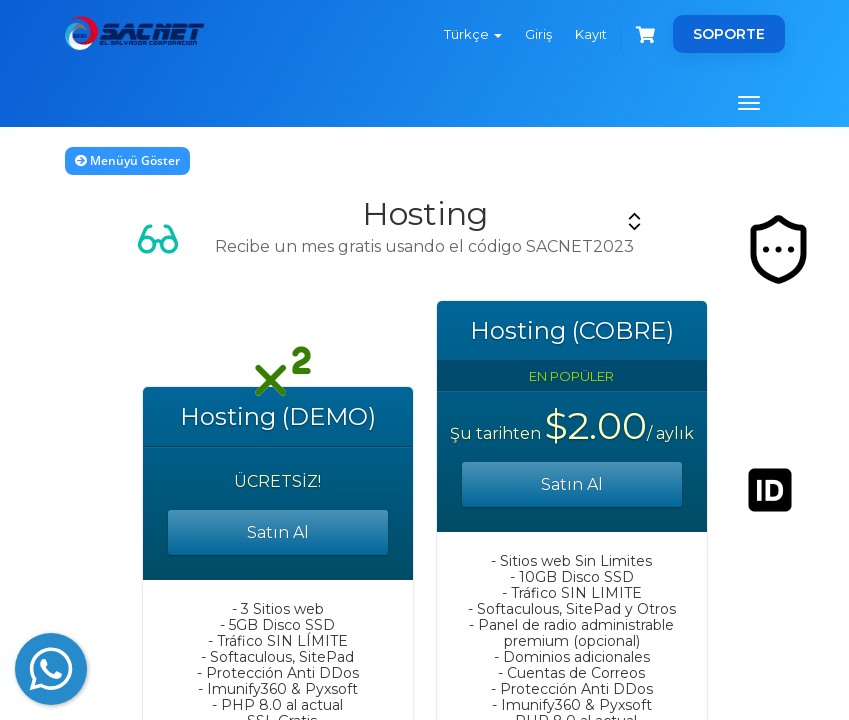 Image resolution: width=849 pixels, height=720 pixels. What do you see at coordinates (158, 239) in the screenshot?
I see `enable reading mode` at bounding box center [158, 239].